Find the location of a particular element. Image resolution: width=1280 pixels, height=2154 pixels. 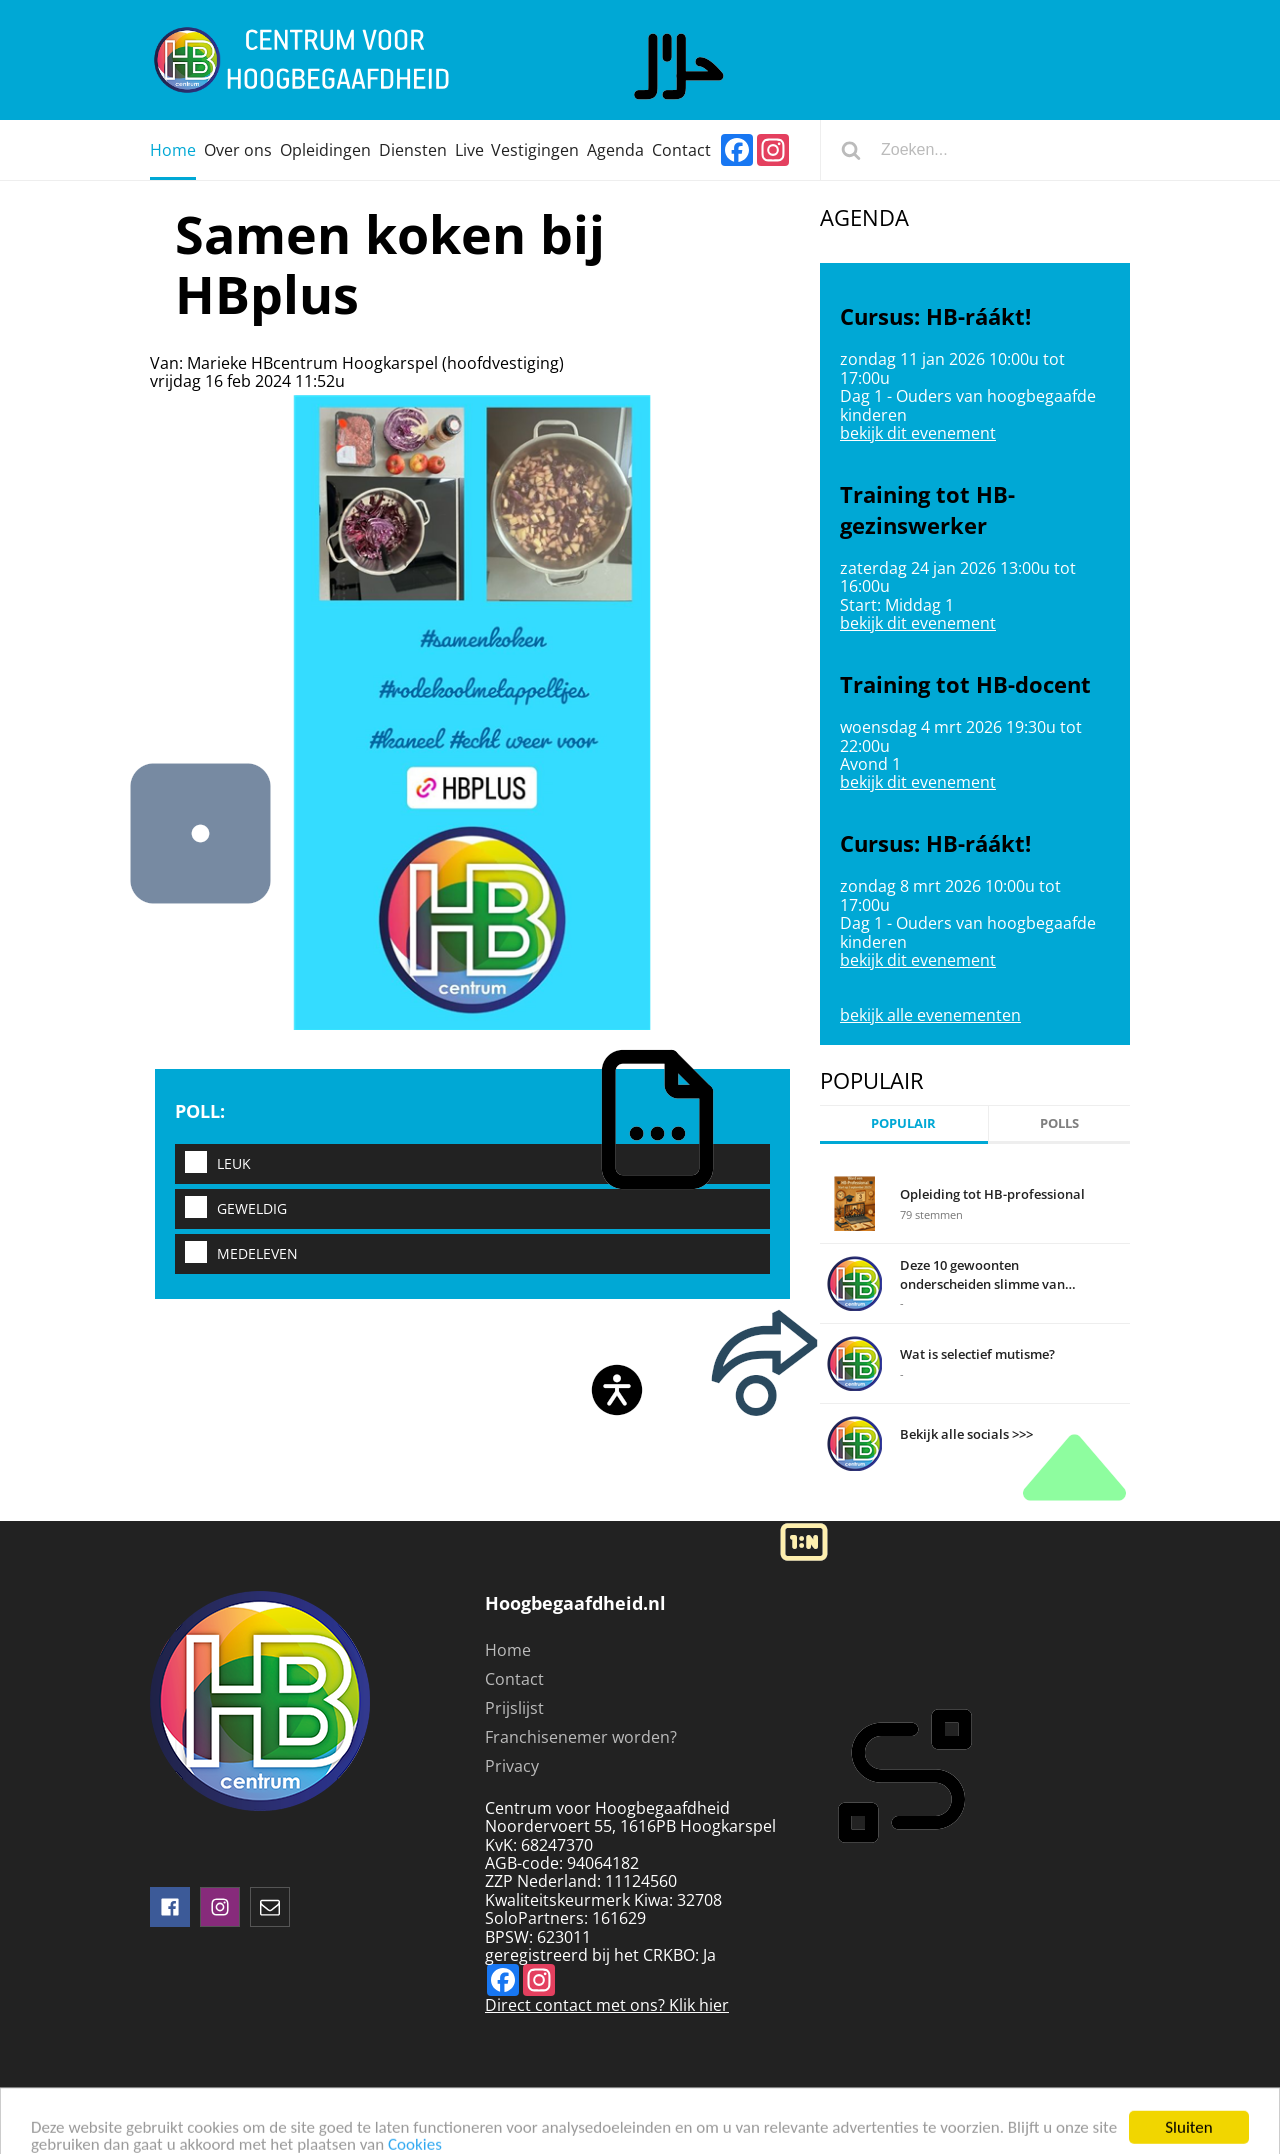

start a live share session is located at coordinates (764, 1362).